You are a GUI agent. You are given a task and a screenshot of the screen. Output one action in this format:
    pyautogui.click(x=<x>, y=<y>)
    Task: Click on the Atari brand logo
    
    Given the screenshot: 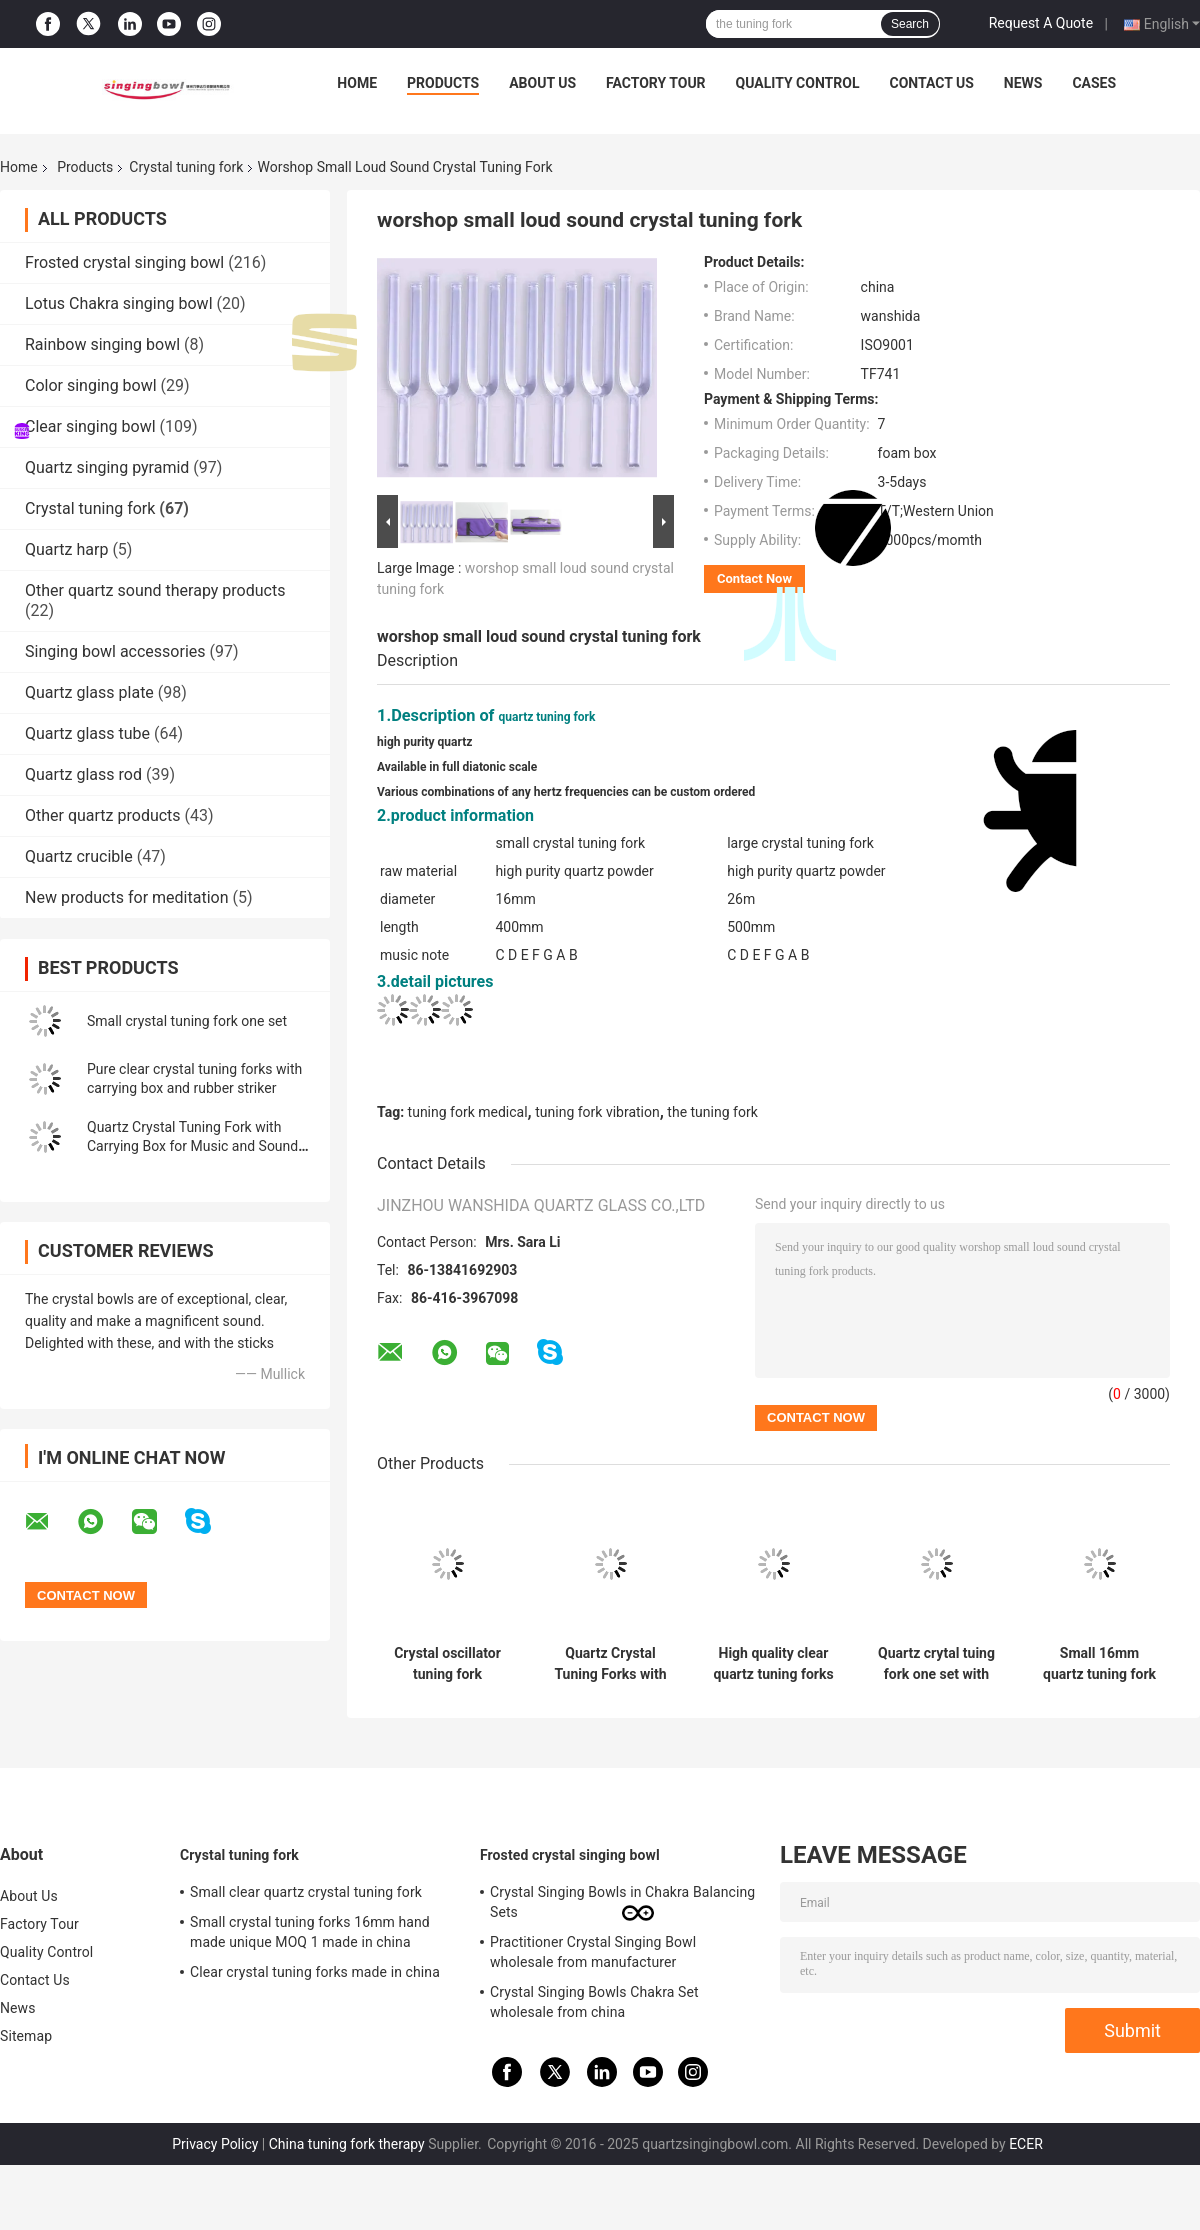 What is the action you would take?
    pyautogui.click(x=790, y=624)
    